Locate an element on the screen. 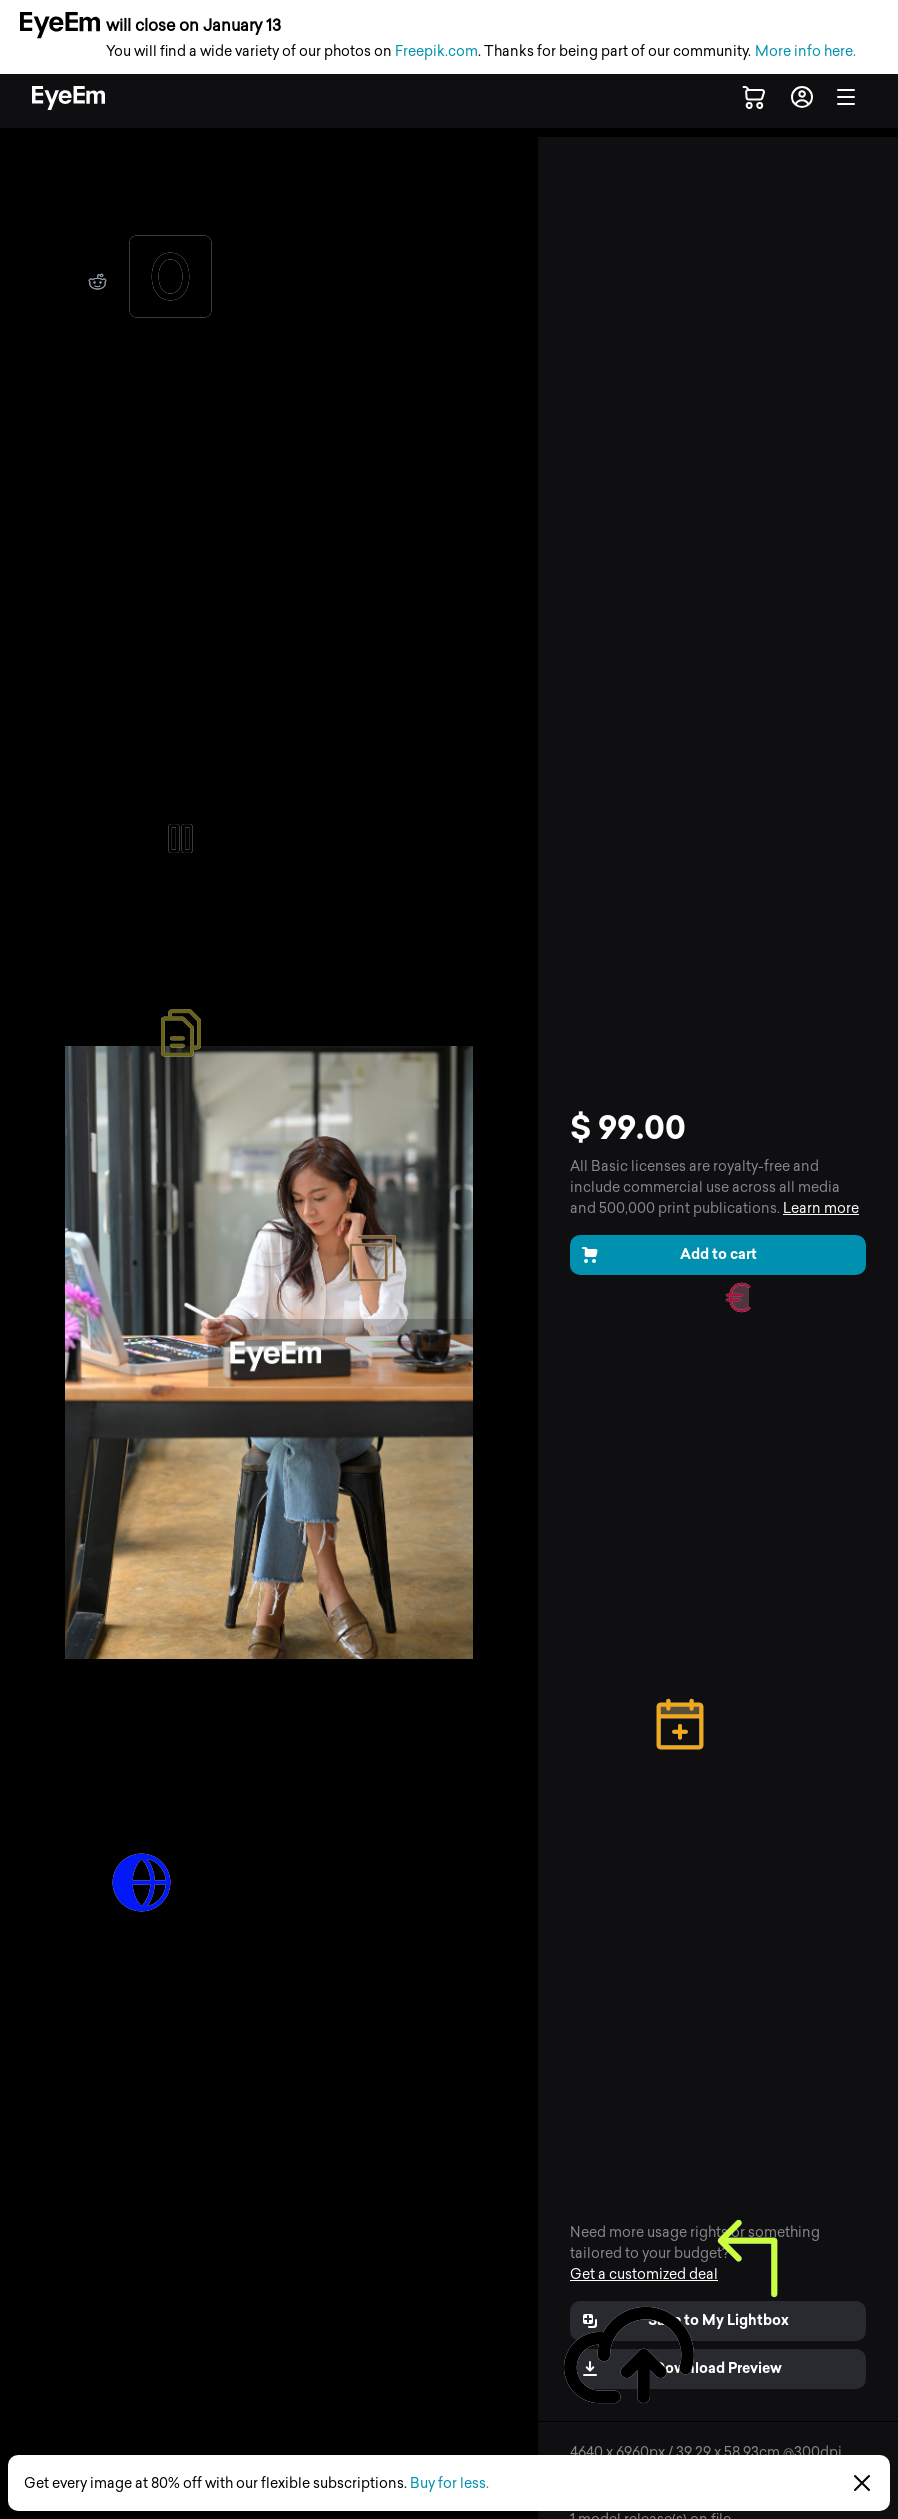  indicates zero or no items is located at coordinates (170, 276).